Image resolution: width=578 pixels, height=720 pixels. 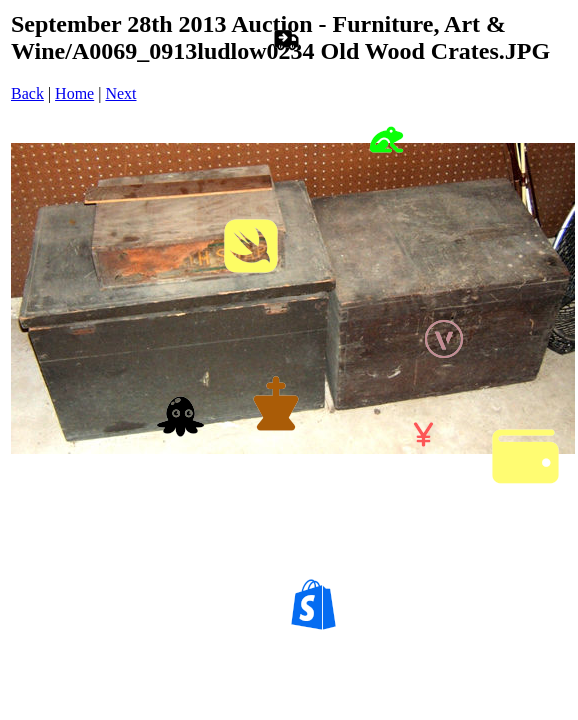 What do you see at coordinates (525, 458) in the screenshot?
I see `access your wallet or payment methods` at bounding box center [525, 458].